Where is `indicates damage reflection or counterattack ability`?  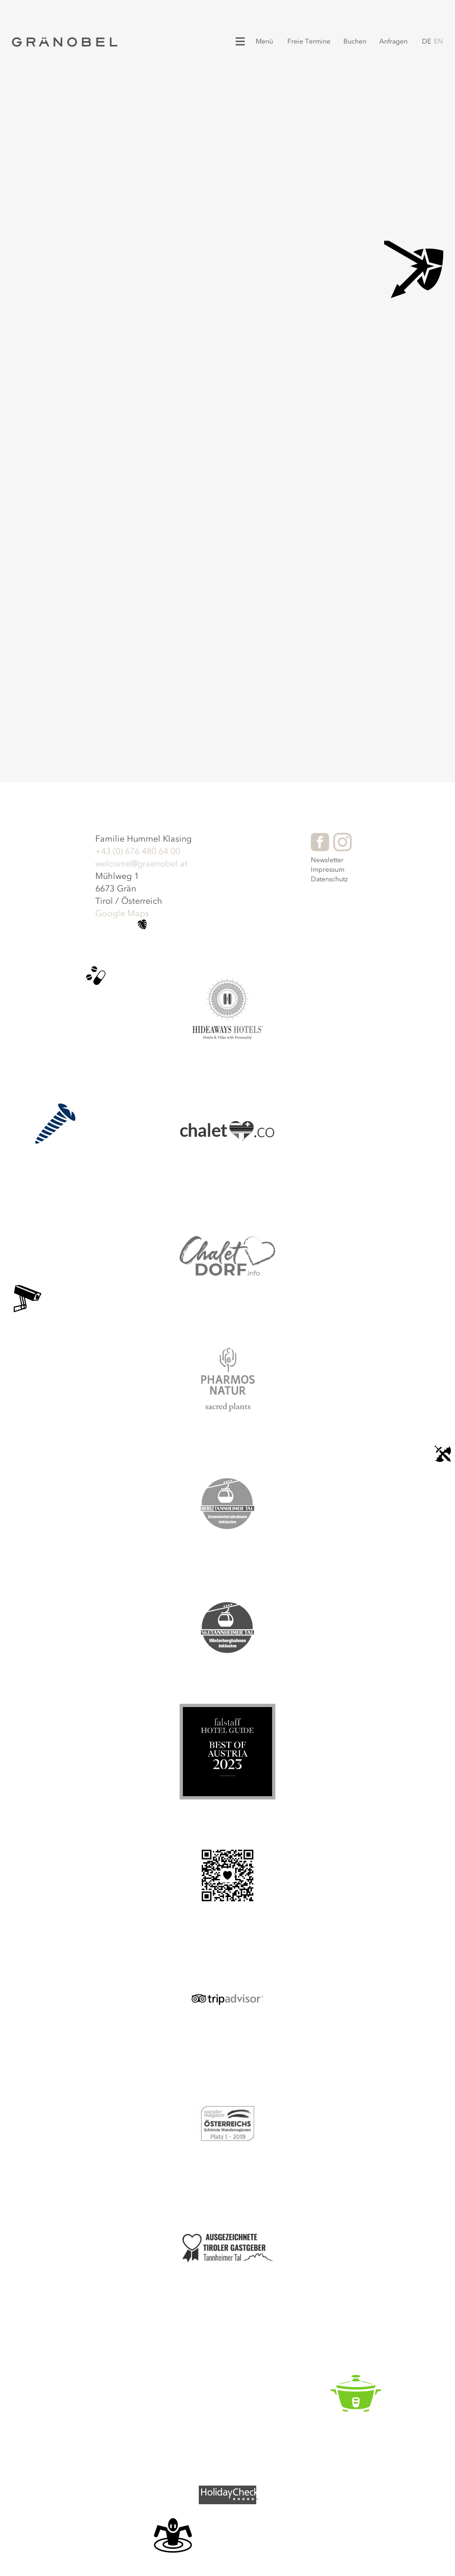
indicates damage reflection or counterattack ability is located at coordinates (414, 270).